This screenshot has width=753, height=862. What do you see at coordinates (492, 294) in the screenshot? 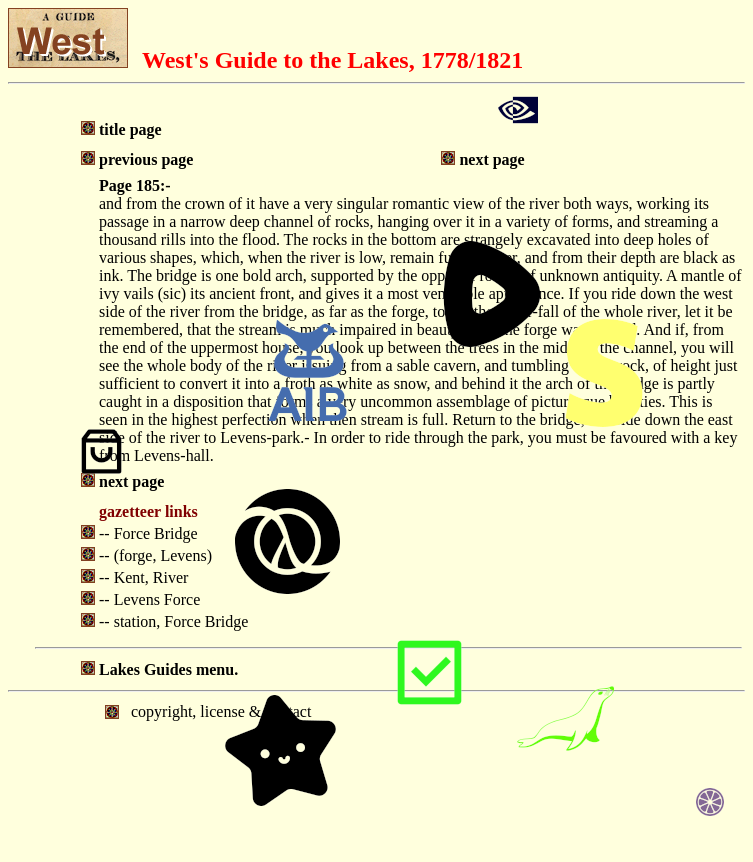
I see `open the Rumble app` at bounding box center [492, 294].